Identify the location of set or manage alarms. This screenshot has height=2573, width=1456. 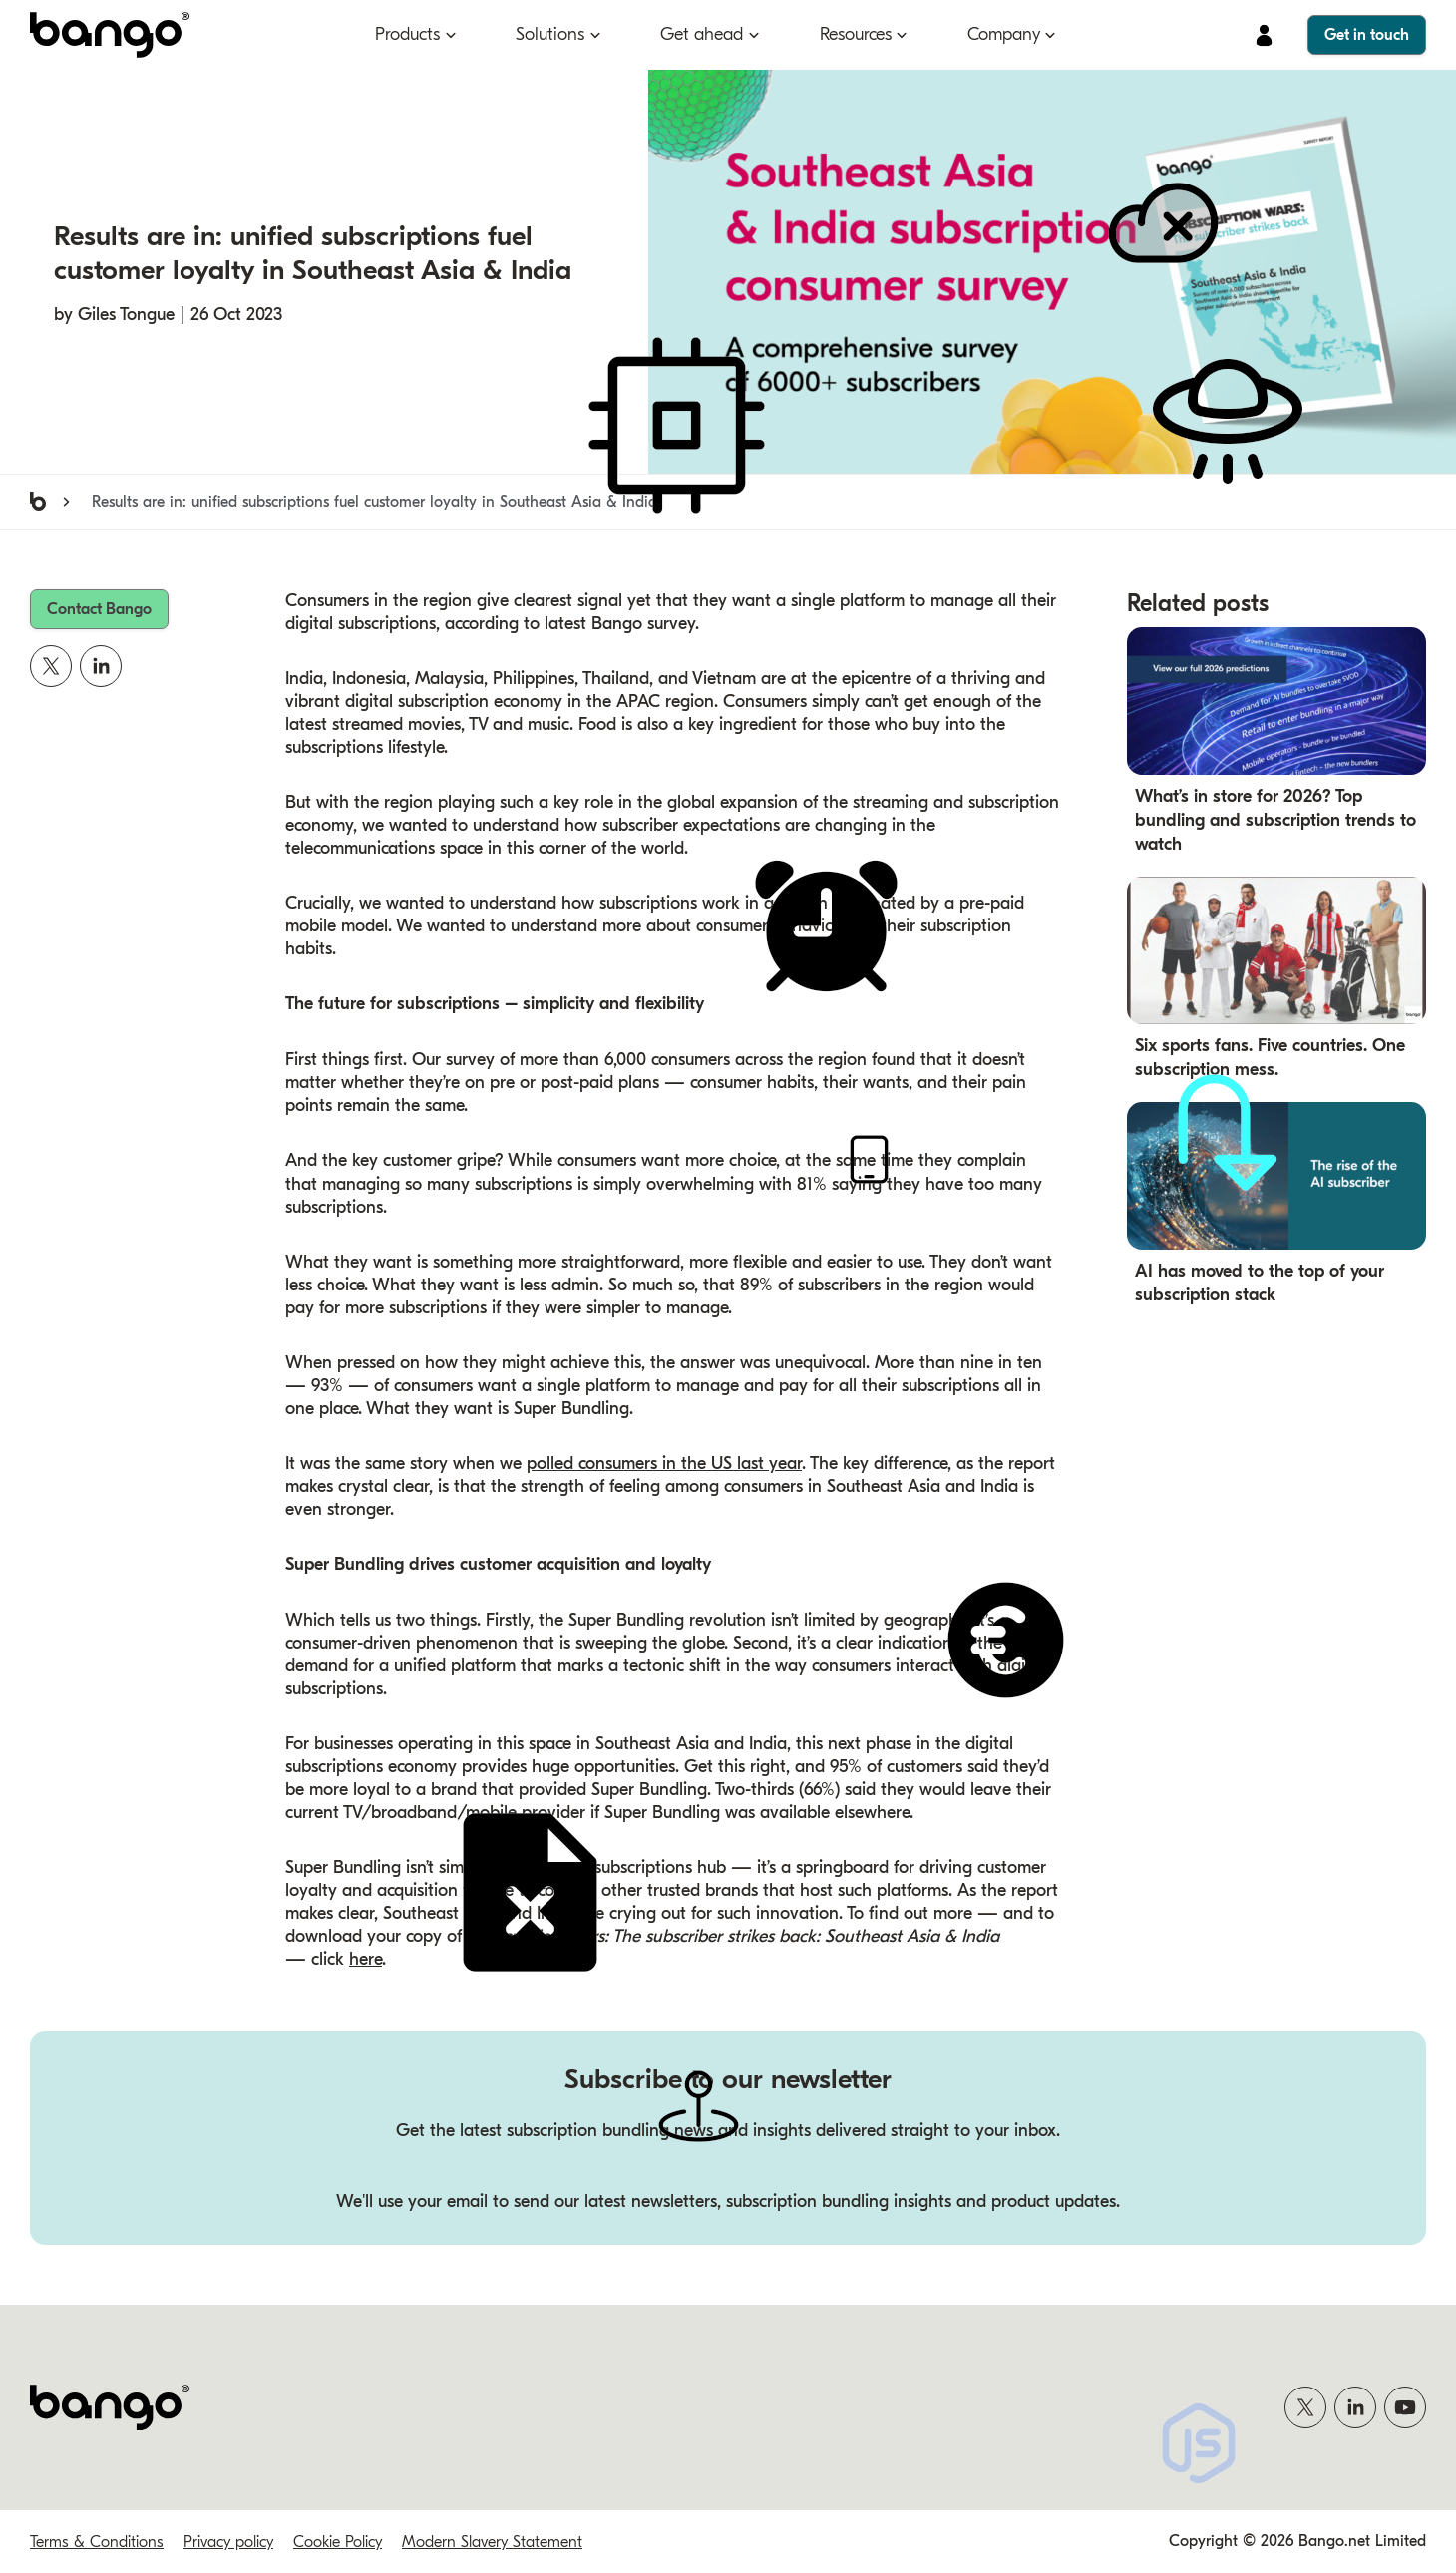
(826, 925).